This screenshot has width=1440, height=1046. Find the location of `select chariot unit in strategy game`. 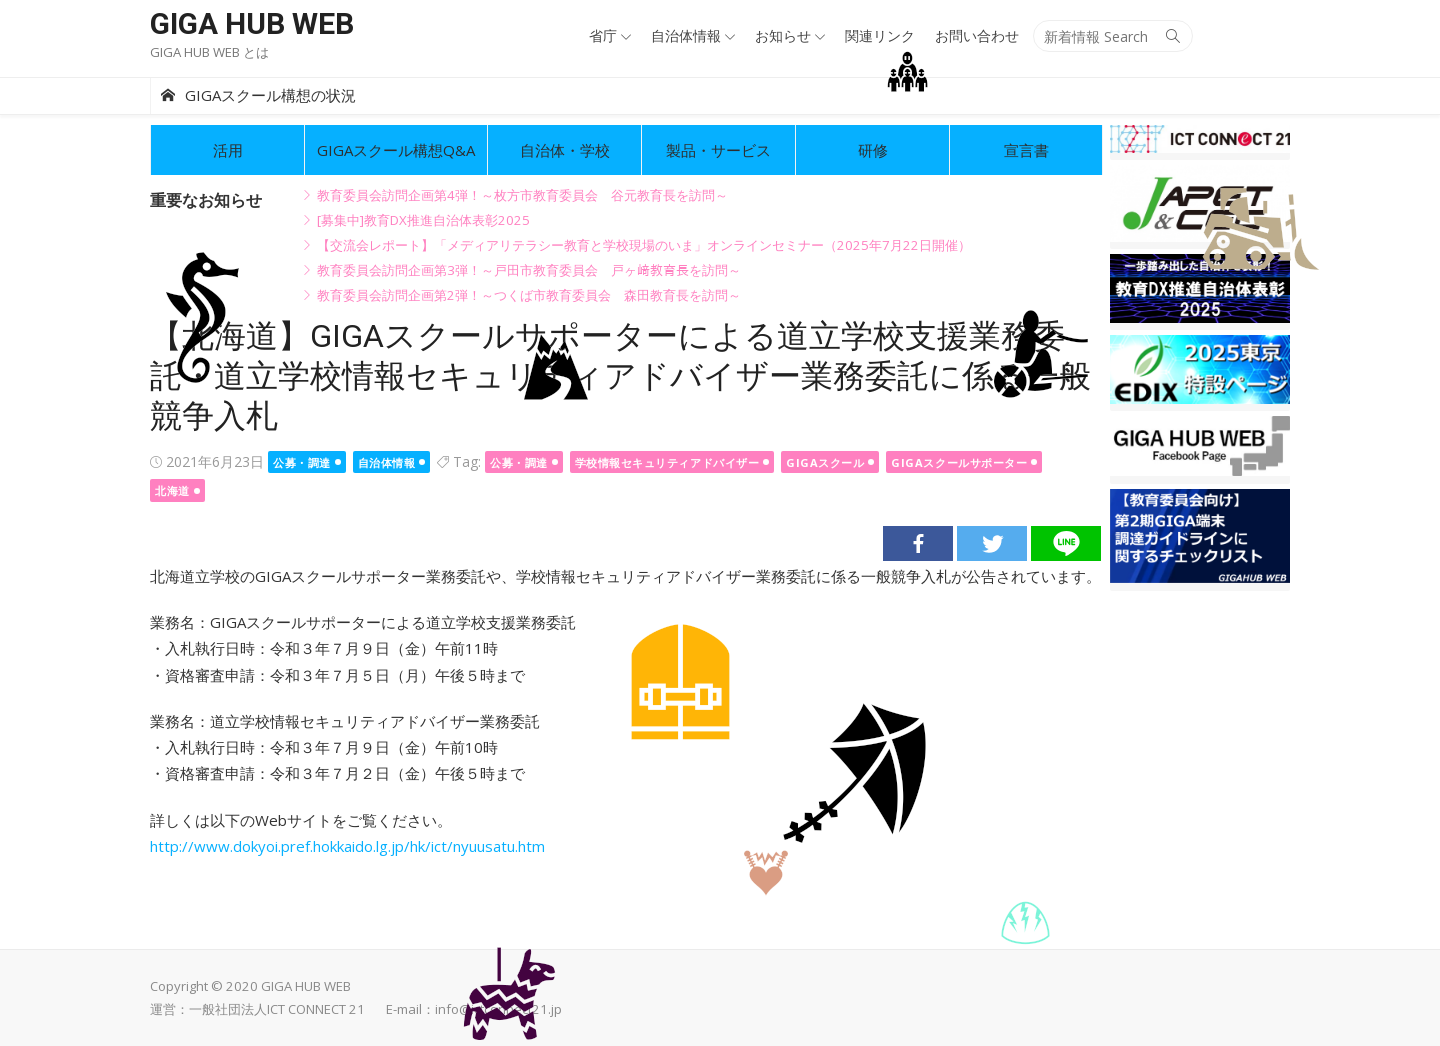

select chariot unit in strategy game is located at coordinates (1040, 351).